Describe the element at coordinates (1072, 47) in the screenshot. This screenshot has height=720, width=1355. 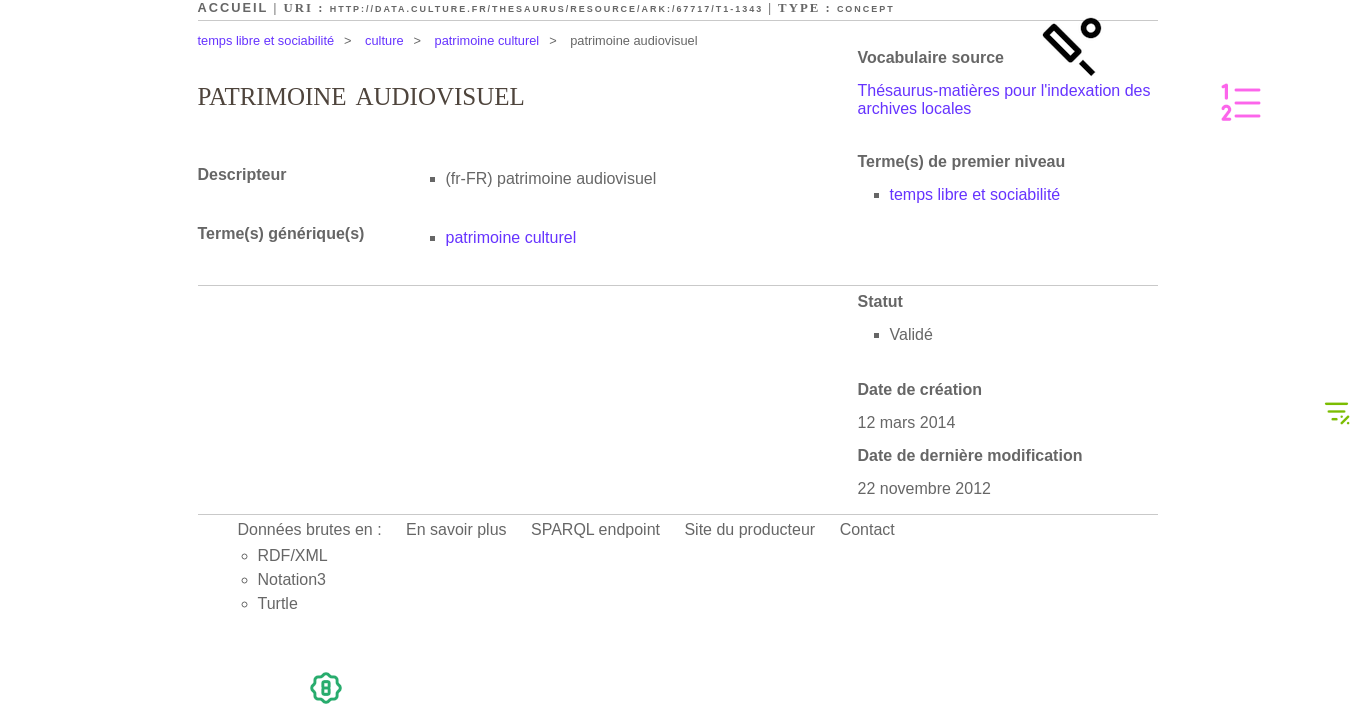
I see `access cricket scores or sports updates` at that location.